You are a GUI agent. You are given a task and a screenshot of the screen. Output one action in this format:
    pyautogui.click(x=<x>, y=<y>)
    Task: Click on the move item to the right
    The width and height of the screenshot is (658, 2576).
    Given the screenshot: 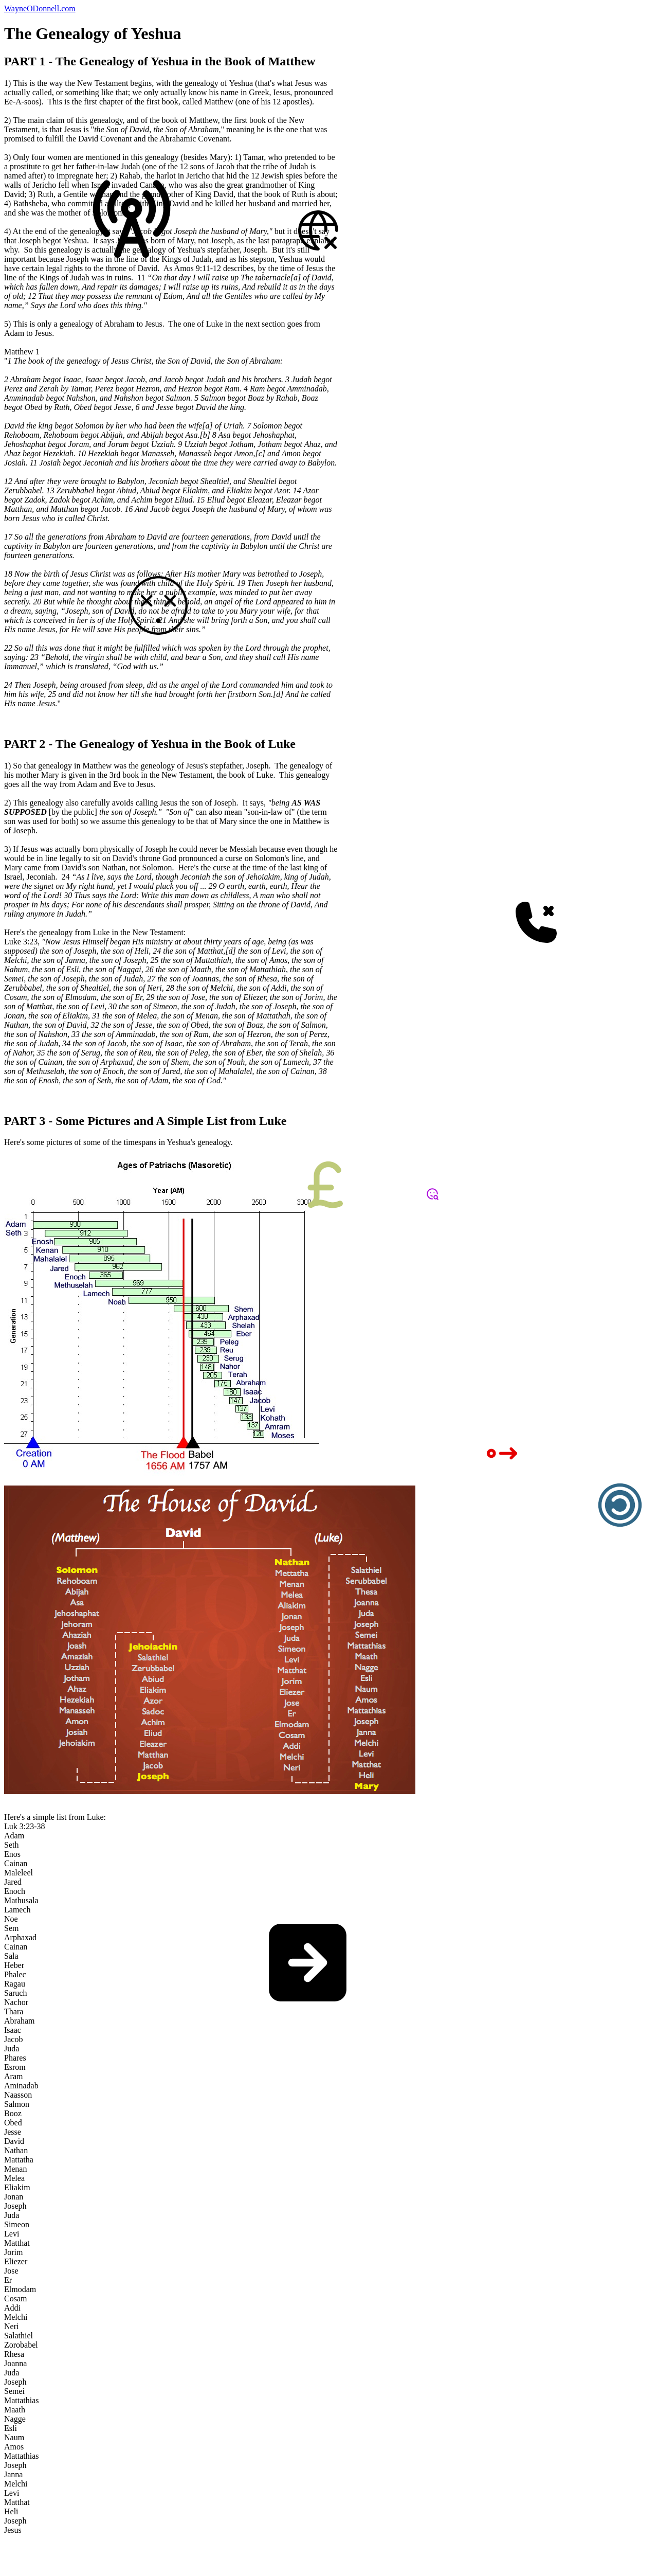 What is the action you would take?
    pyautogui.click(x=502, y=1453)
    